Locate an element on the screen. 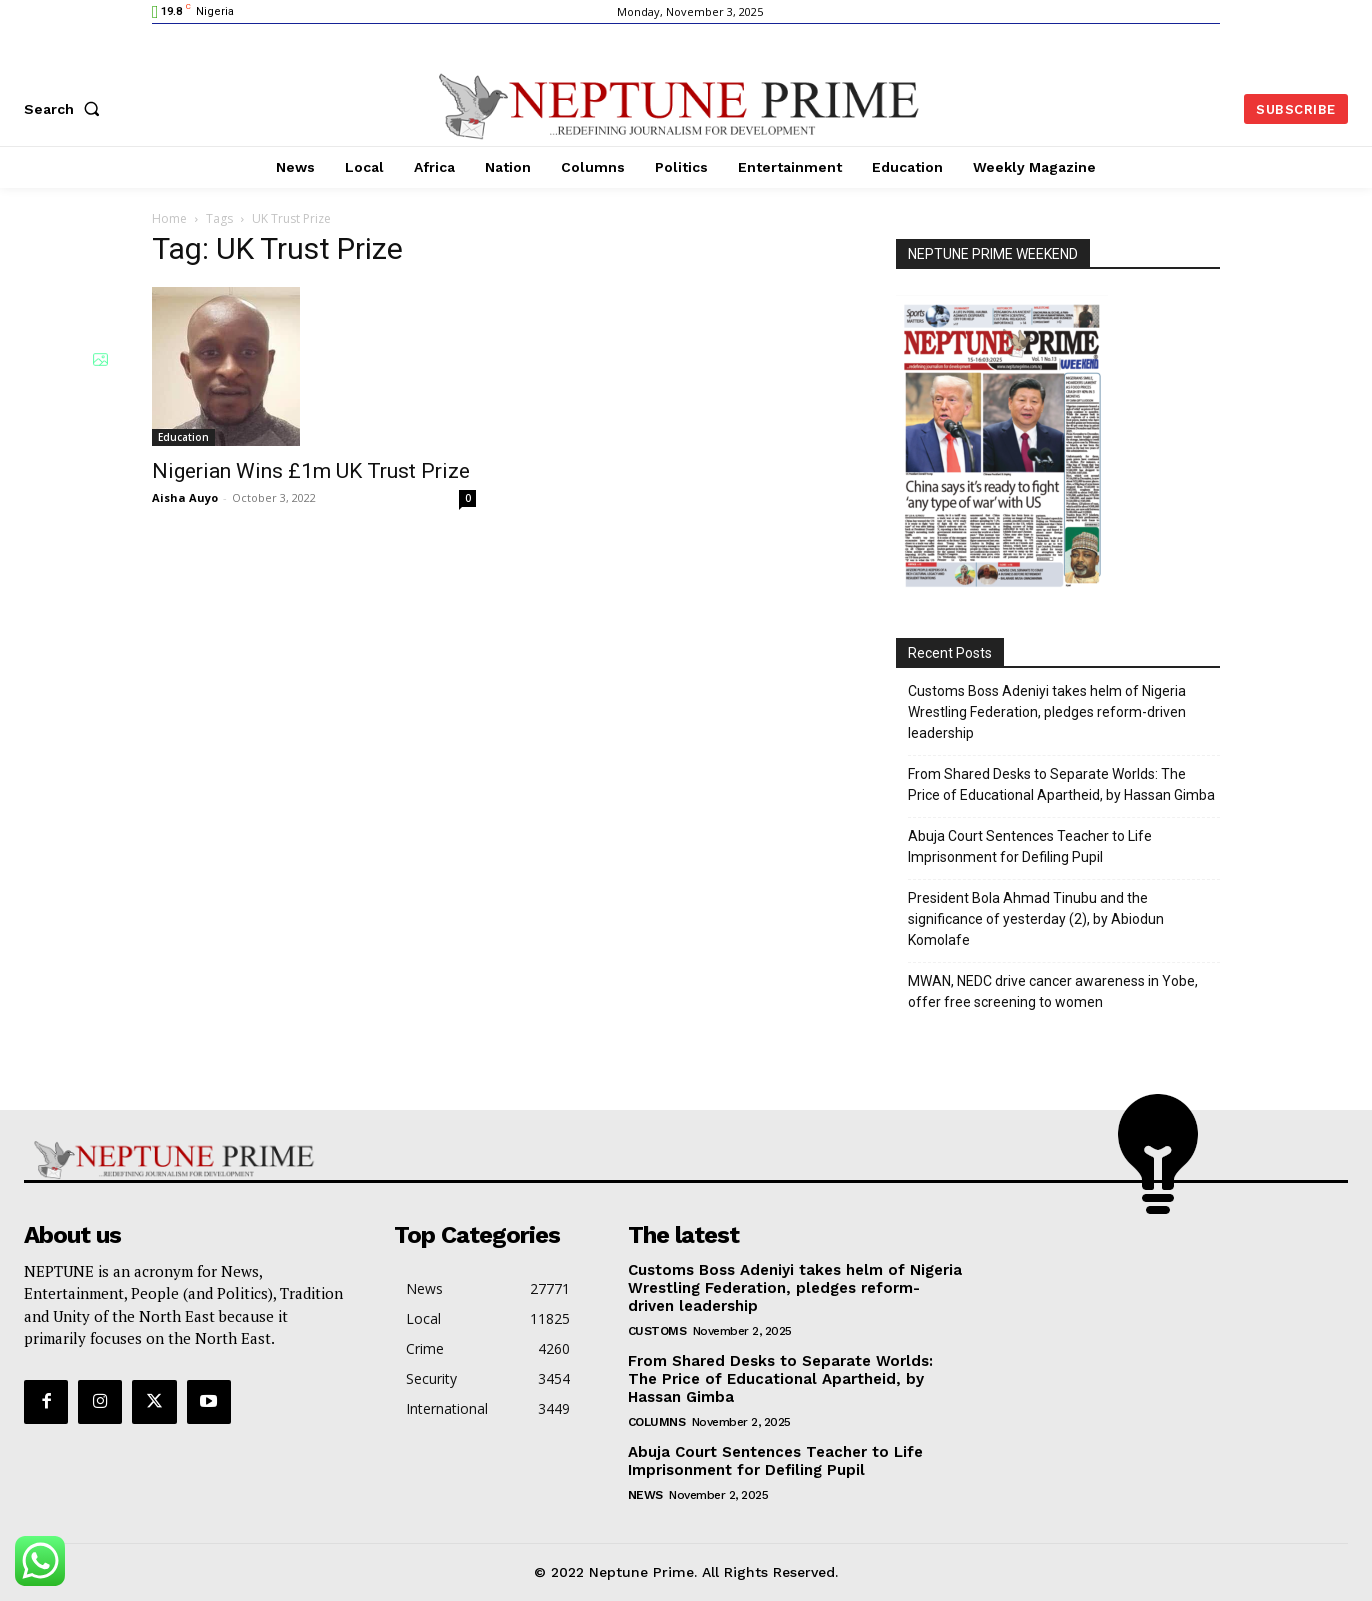  view image or photo is located at coordinates (100, 359).